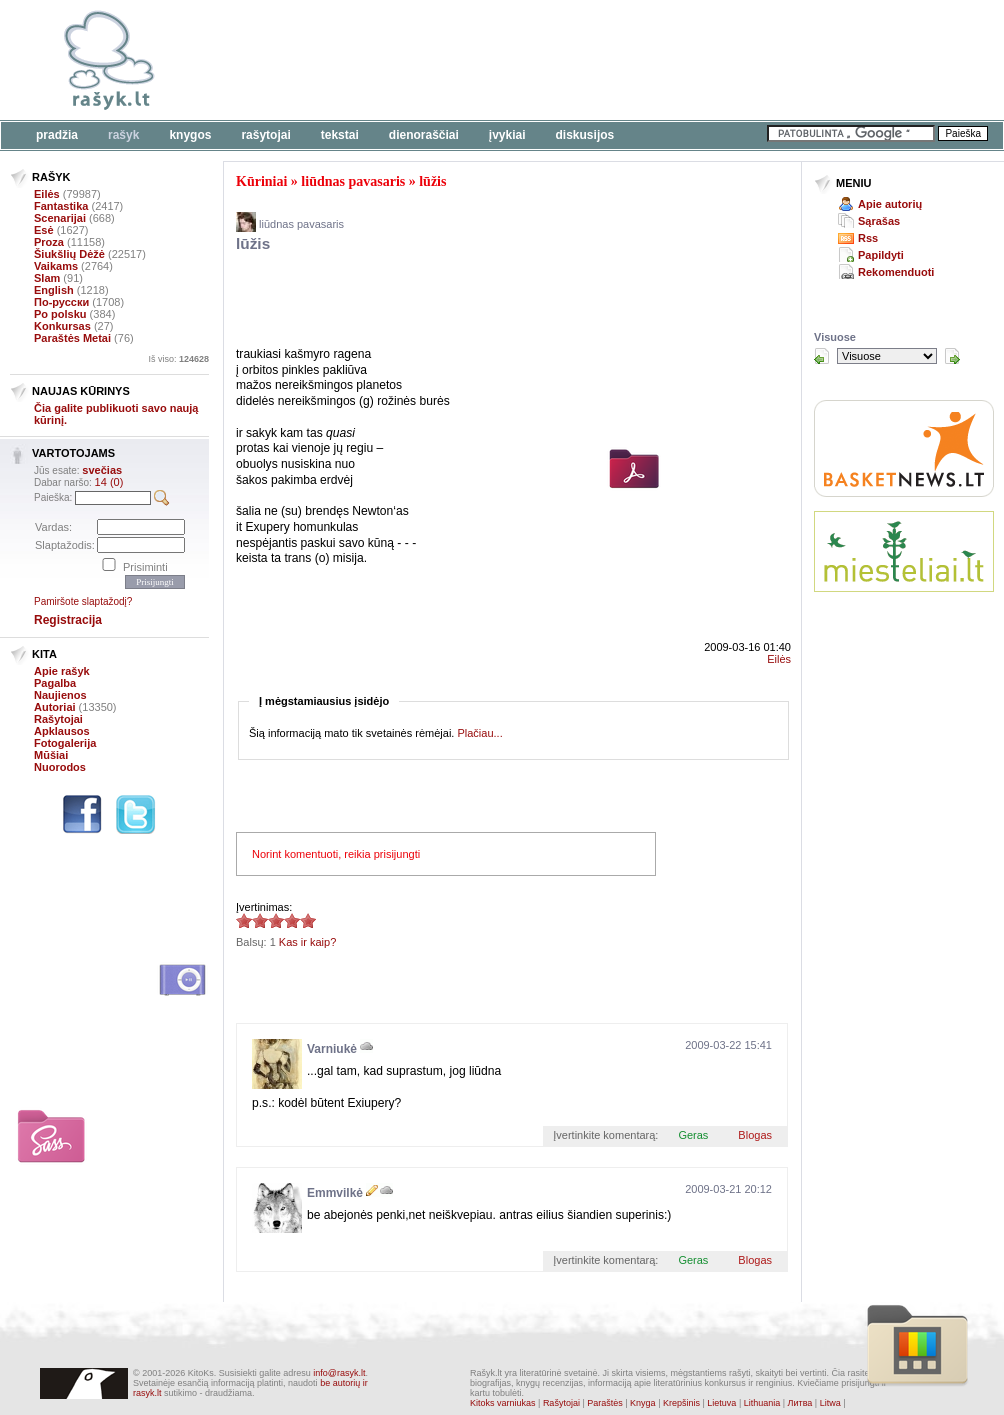 This screenshot has height=1415, width=1004. Describe the element at coordinates (917, 1347) in the screenshot. I see `open PowerToys settings folder` at that location.